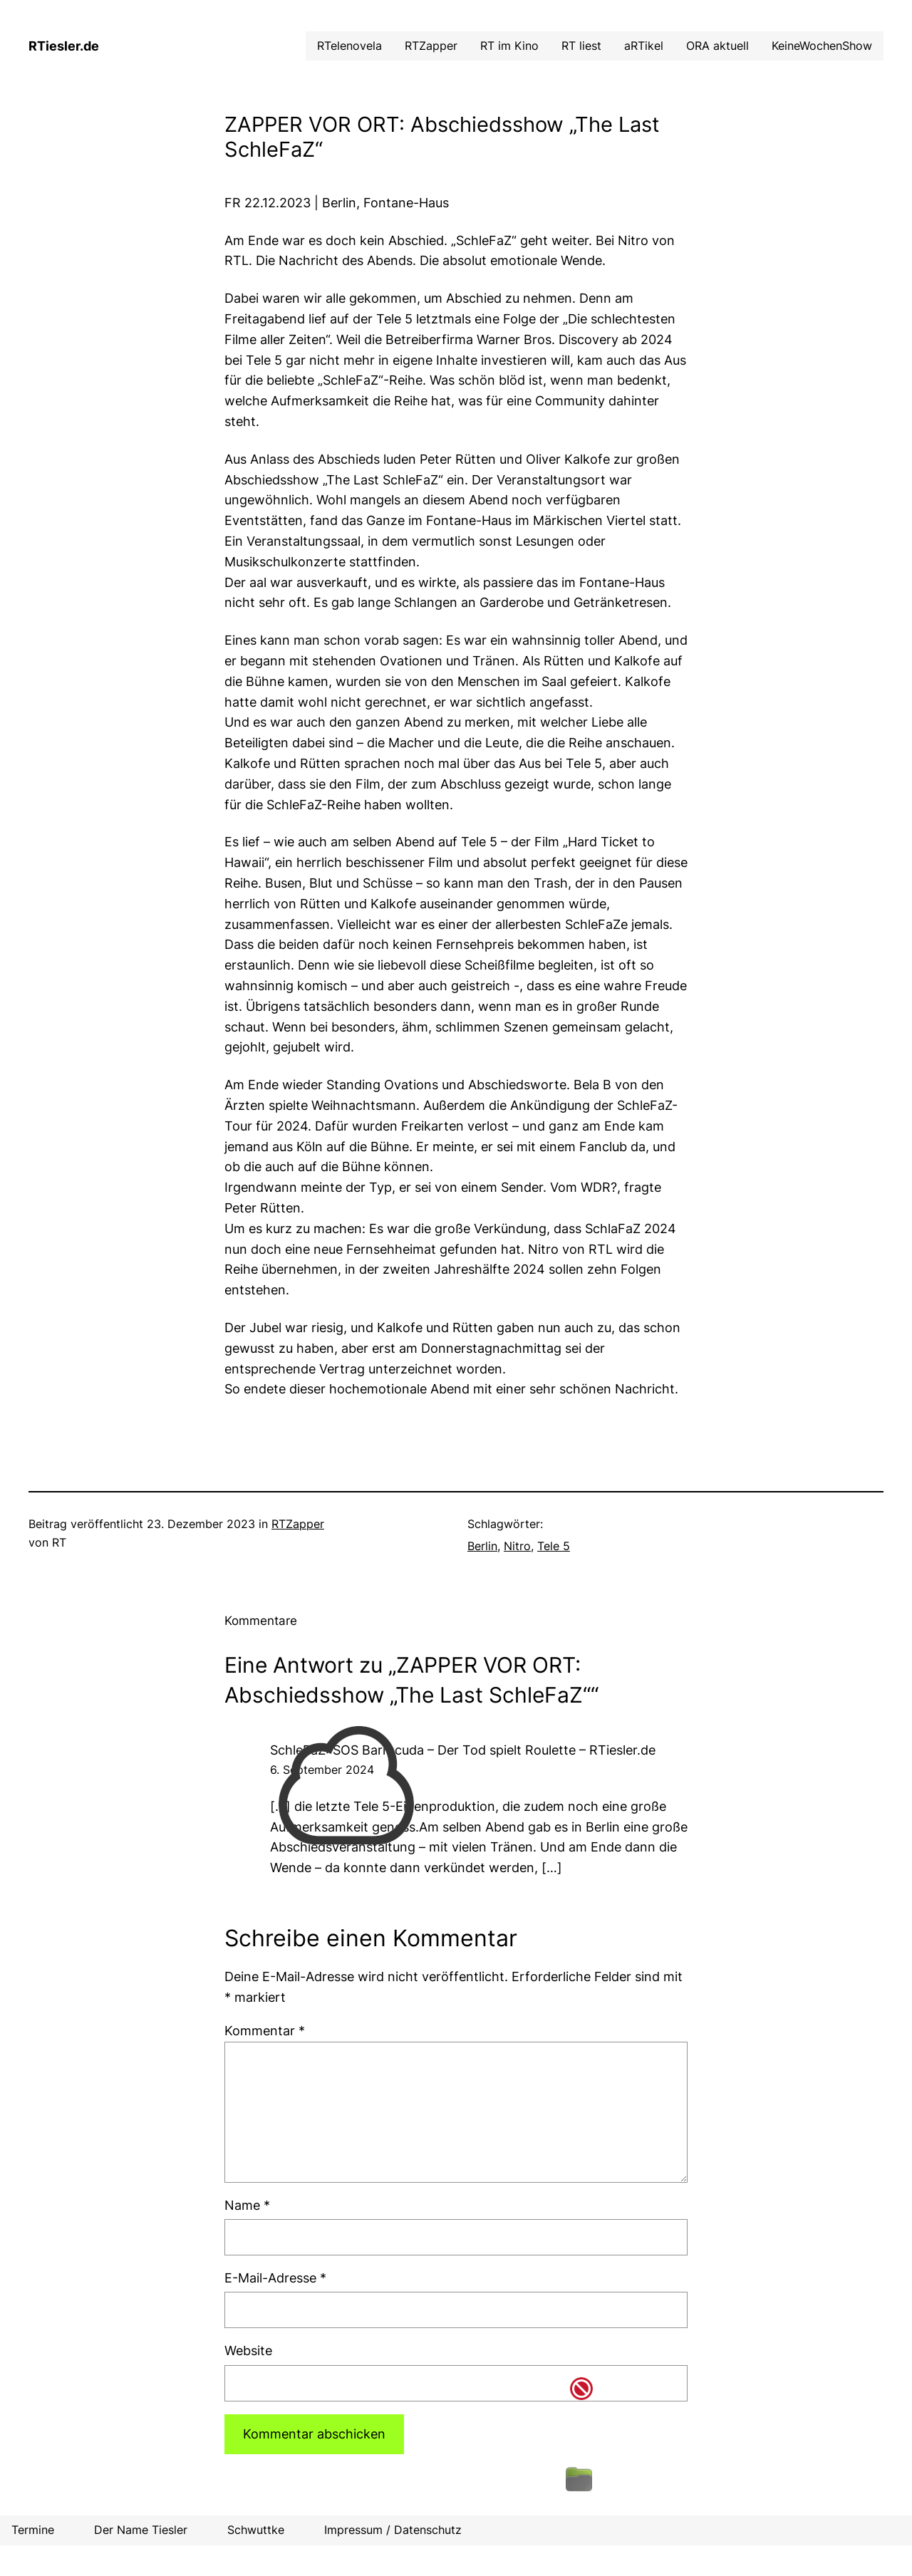 Image resolution: width=912 pixels, height=2576 pixels. I want to click on delete or remove selected item, so click(581, 2389).